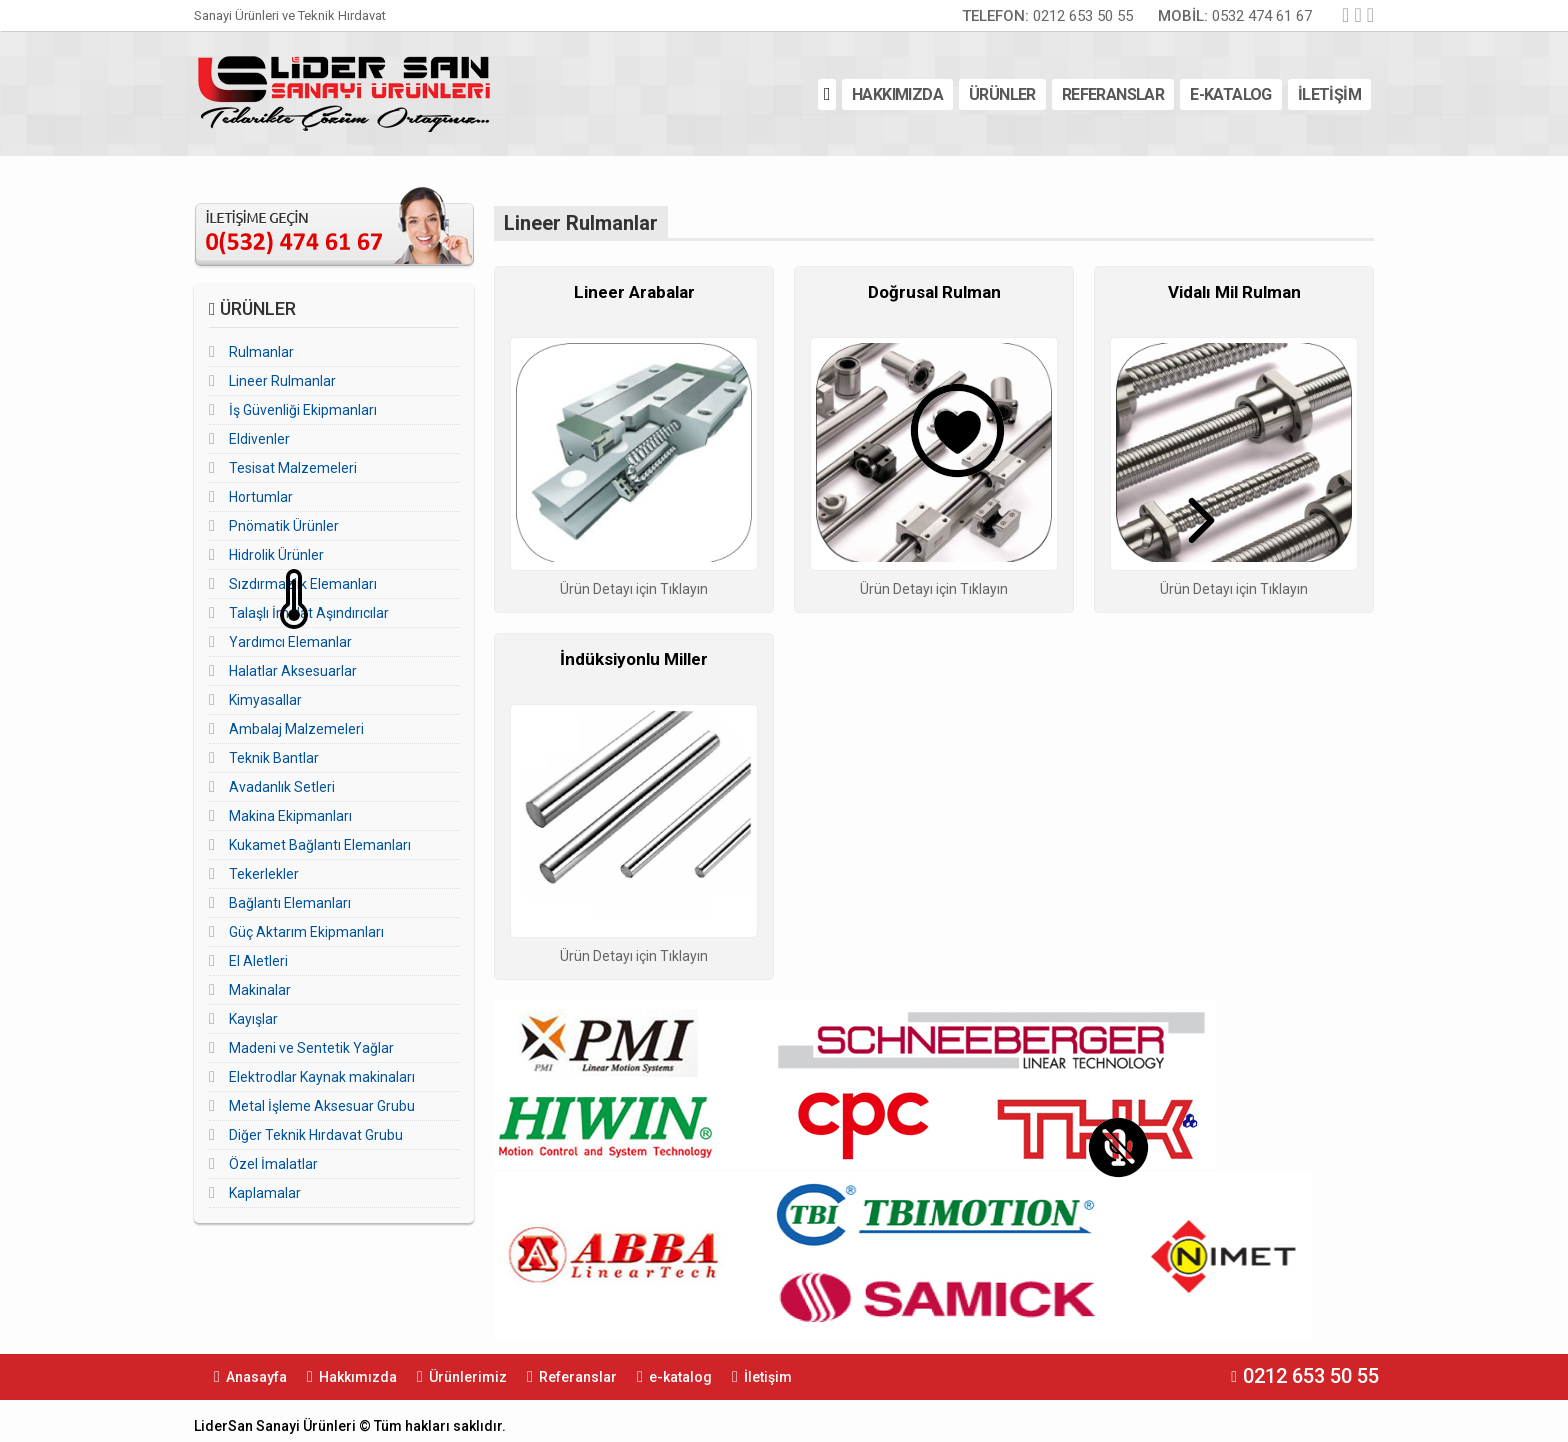 The image size is (1568, 1442). I want to click on add to favorites, so click(957, 430).